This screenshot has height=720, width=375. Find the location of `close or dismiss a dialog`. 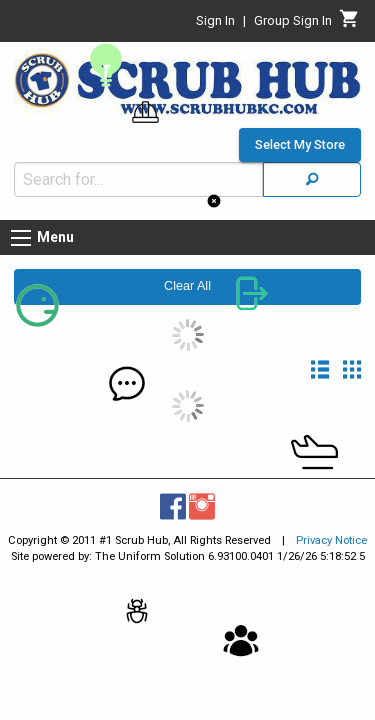

close or dismiss a dialog is located at coordinates (214, 201).